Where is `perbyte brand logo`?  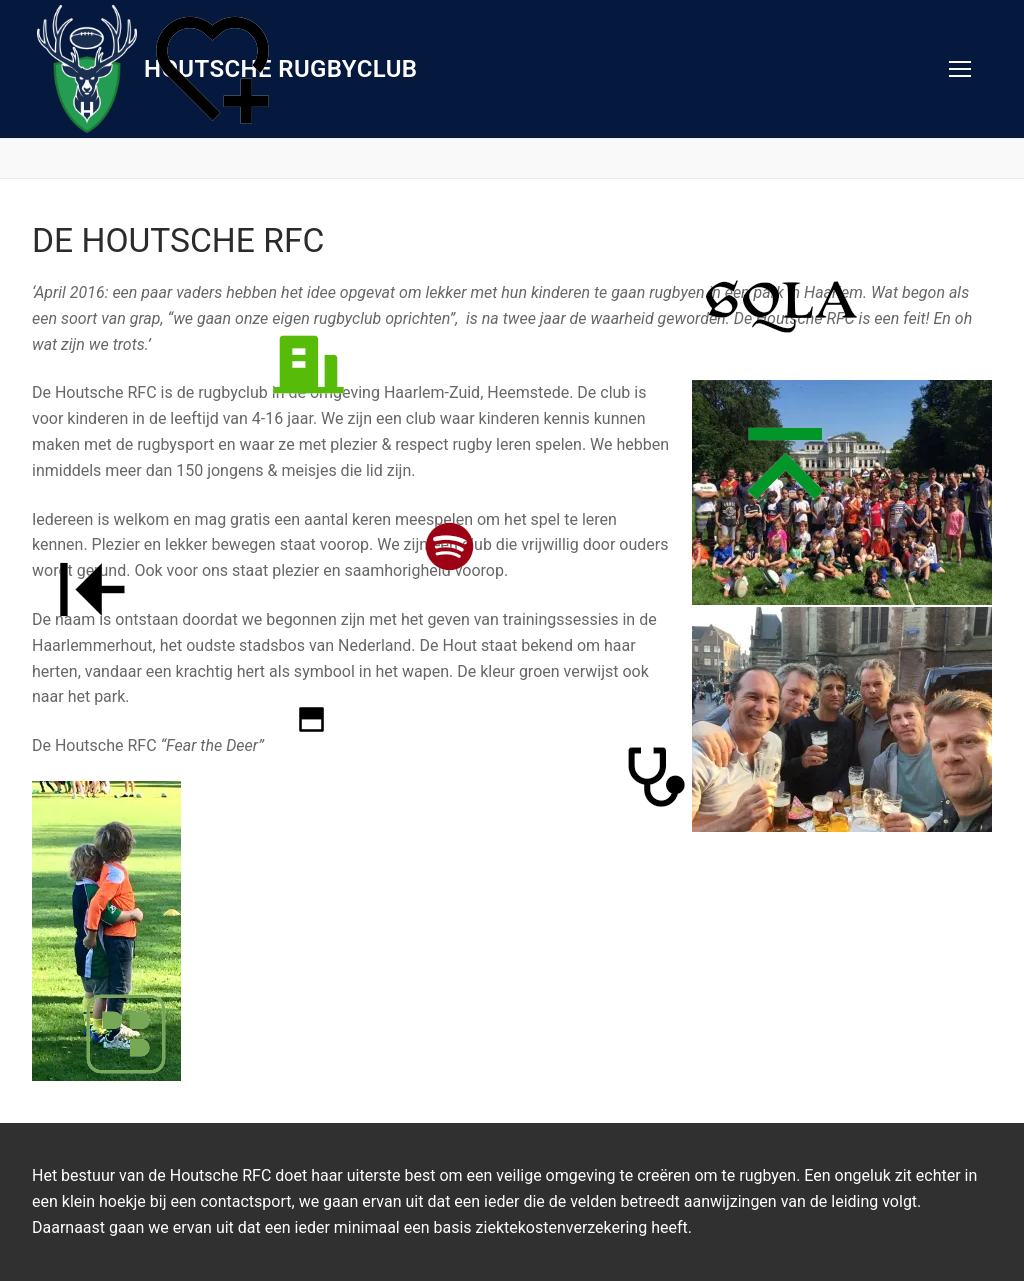
perbyte brand logo is located at coordinates (126, 1034).